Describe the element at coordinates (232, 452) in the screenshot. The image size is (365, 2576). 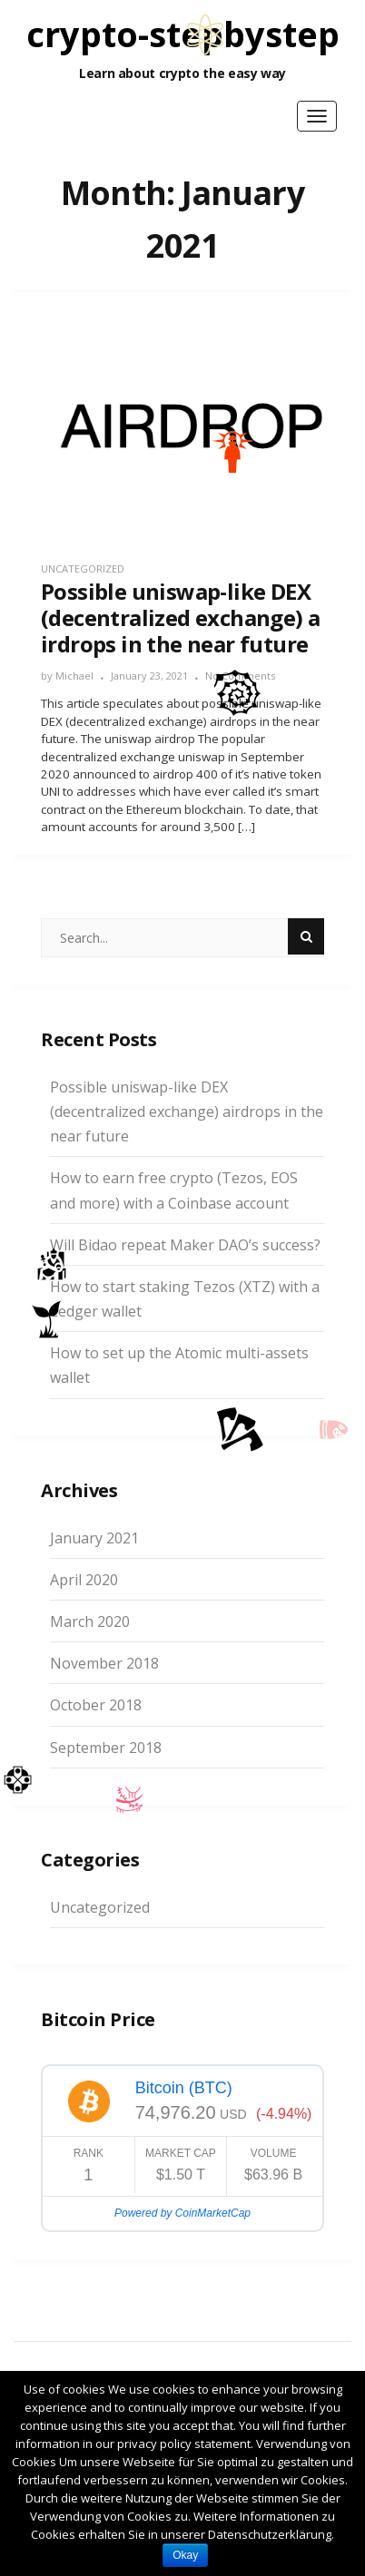
I see `activate rear shield or defensive aura ability` at that location.